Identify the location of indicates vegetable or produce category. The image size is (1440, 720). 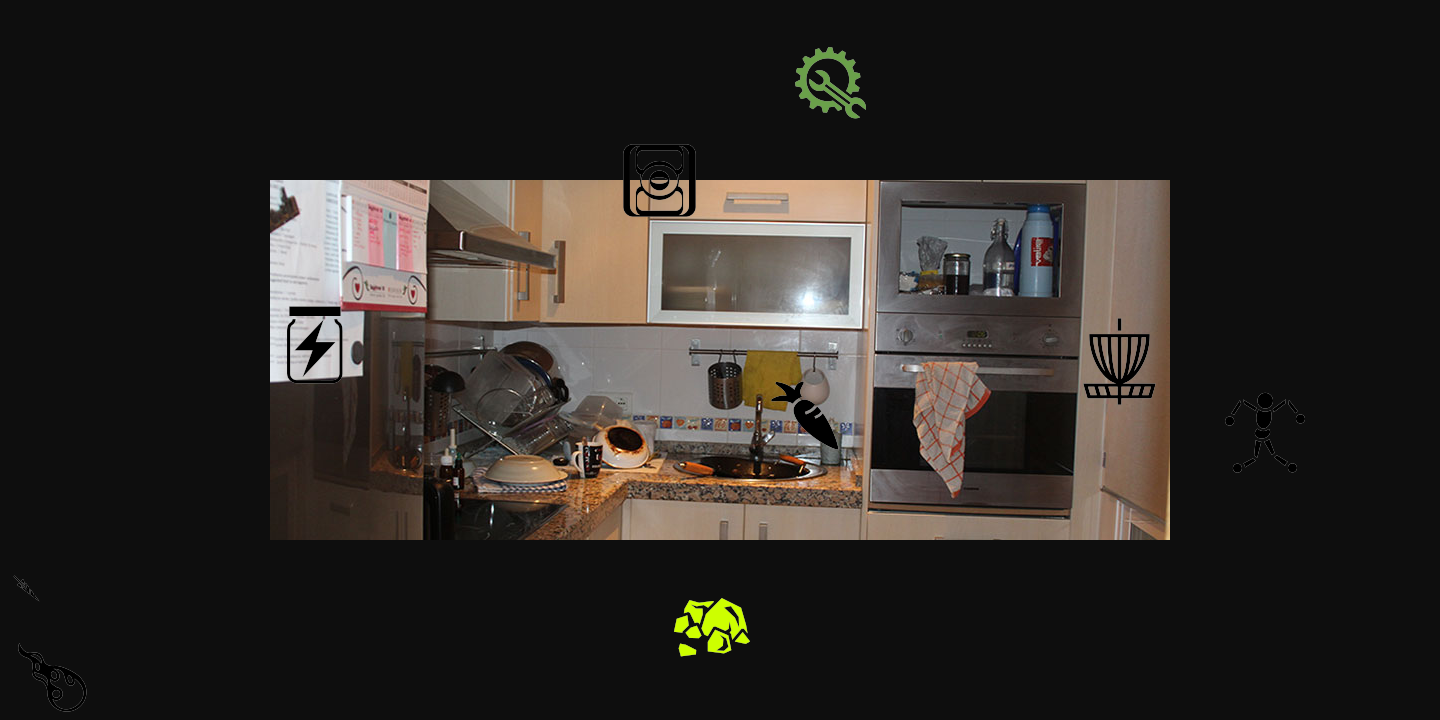
(806, 416).